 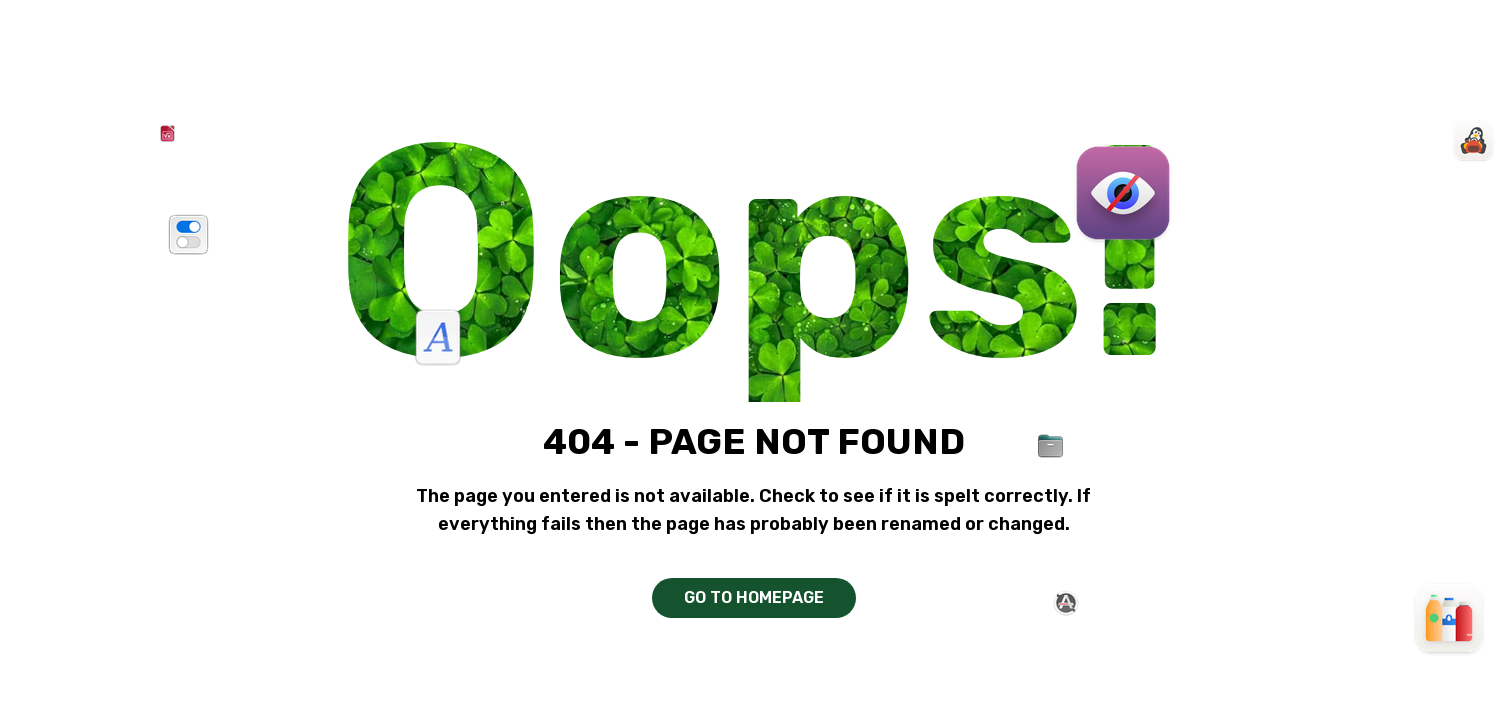 What do you see at coordinates (1050, 445) in the screenshot?
I see `open the file manager` at bounding box center [1050, 445].